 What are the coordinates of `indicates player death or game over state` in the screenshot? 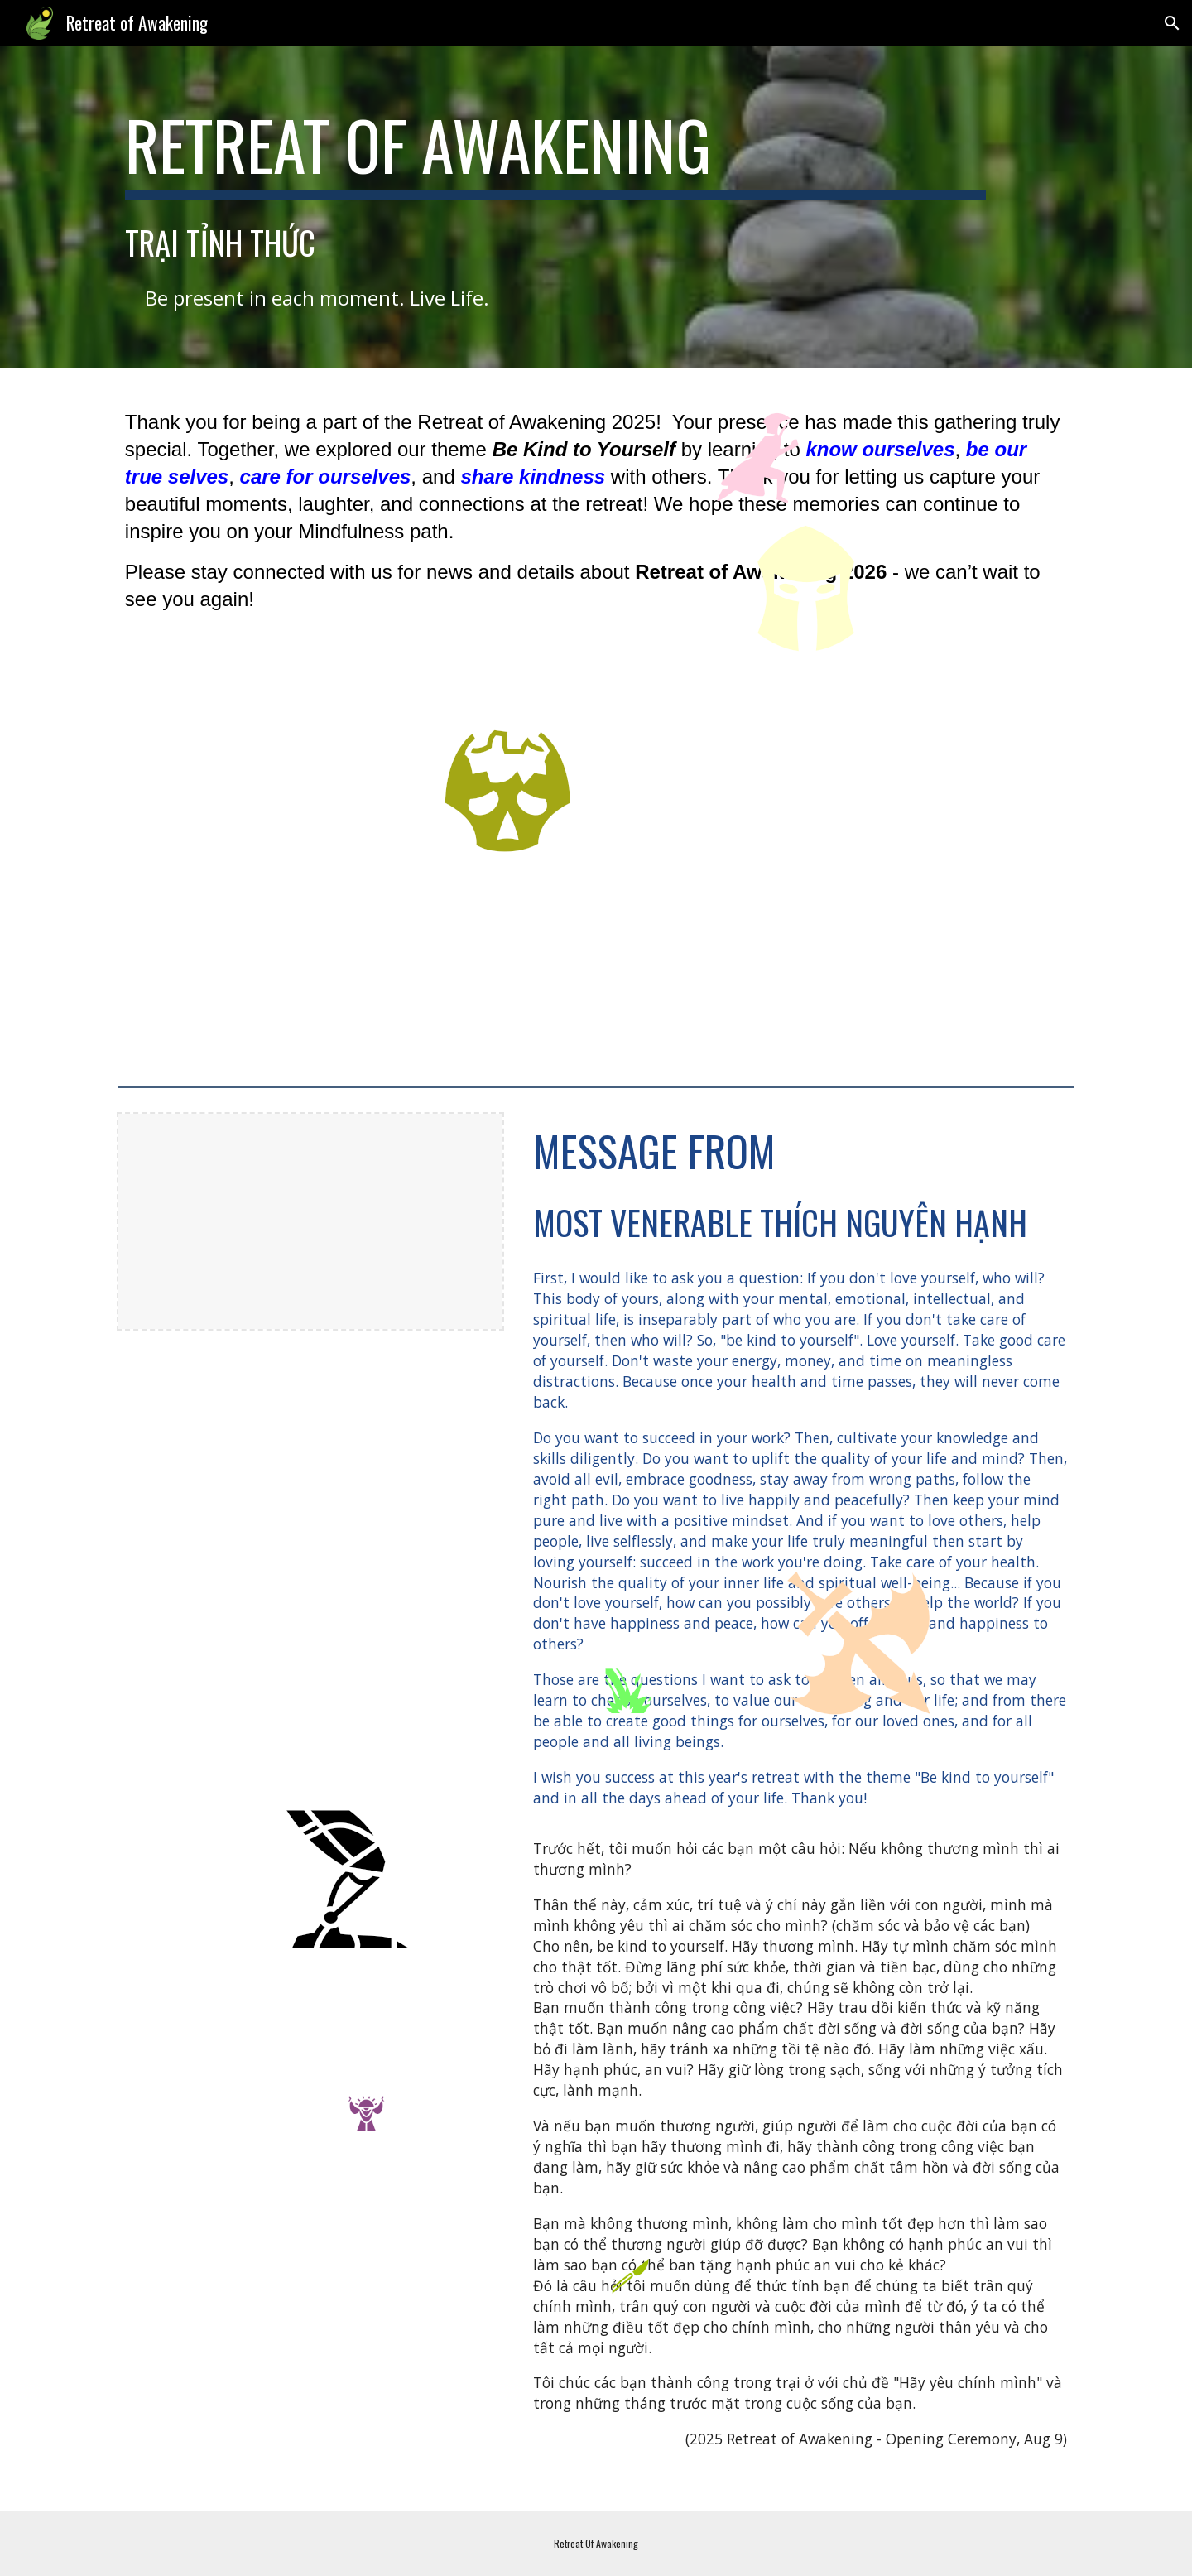 It's located at (507, 792).